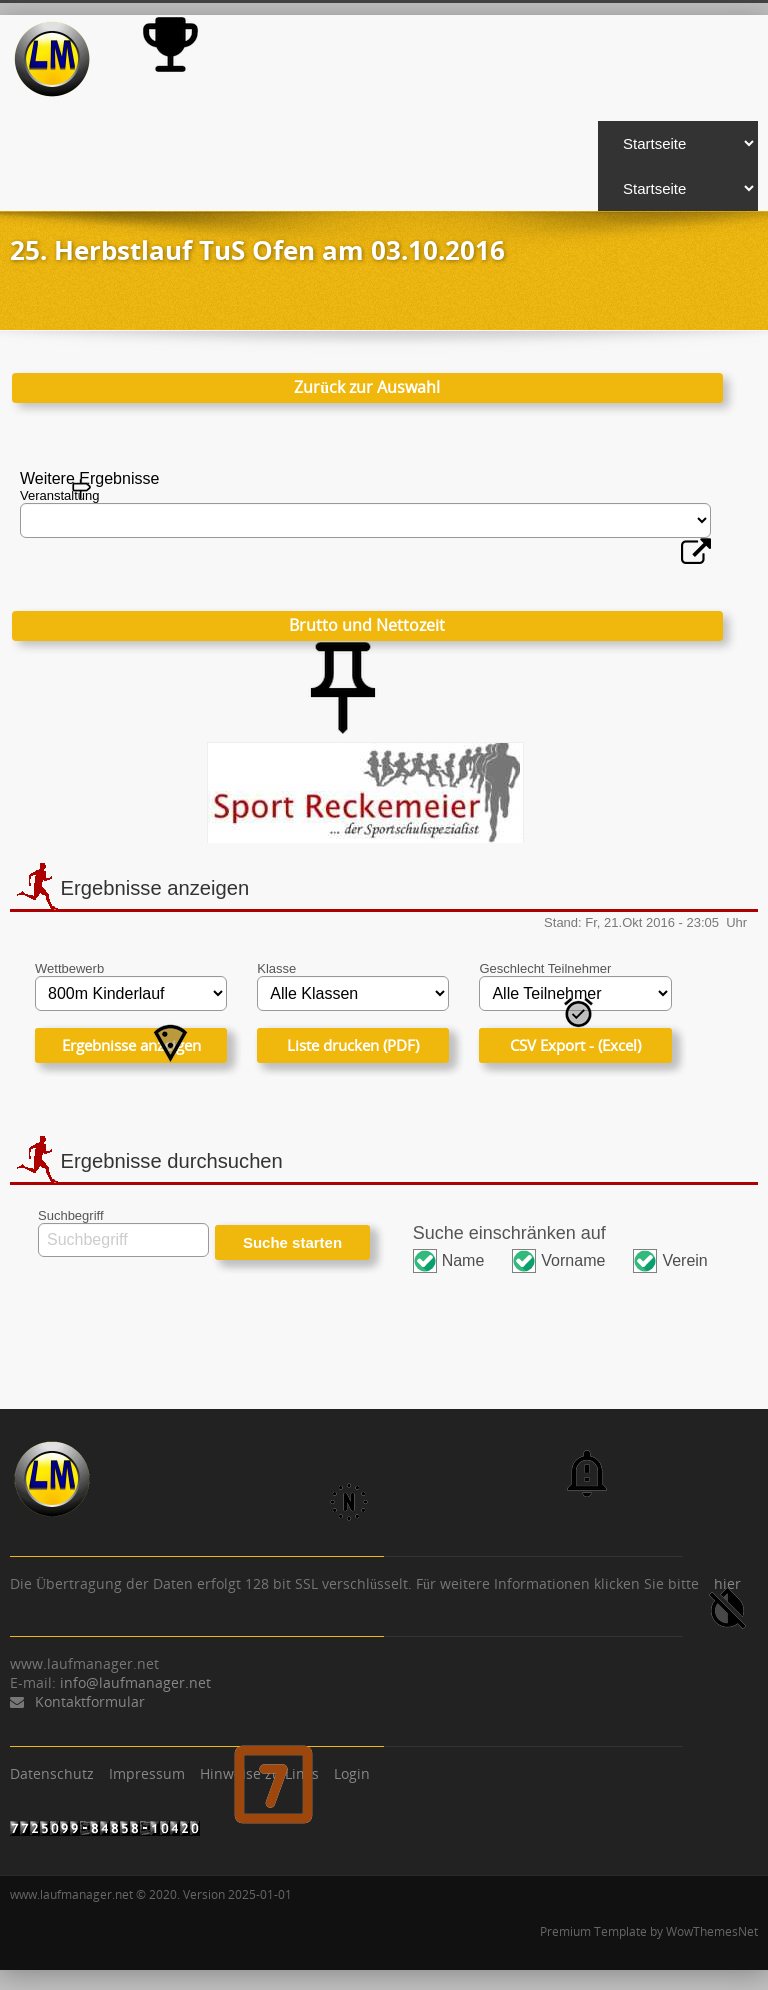 Image resolution: width=768 pixels, height=1990 pixels. I want to click on indicates a draft or pending status for an item, so click(349, 1502).